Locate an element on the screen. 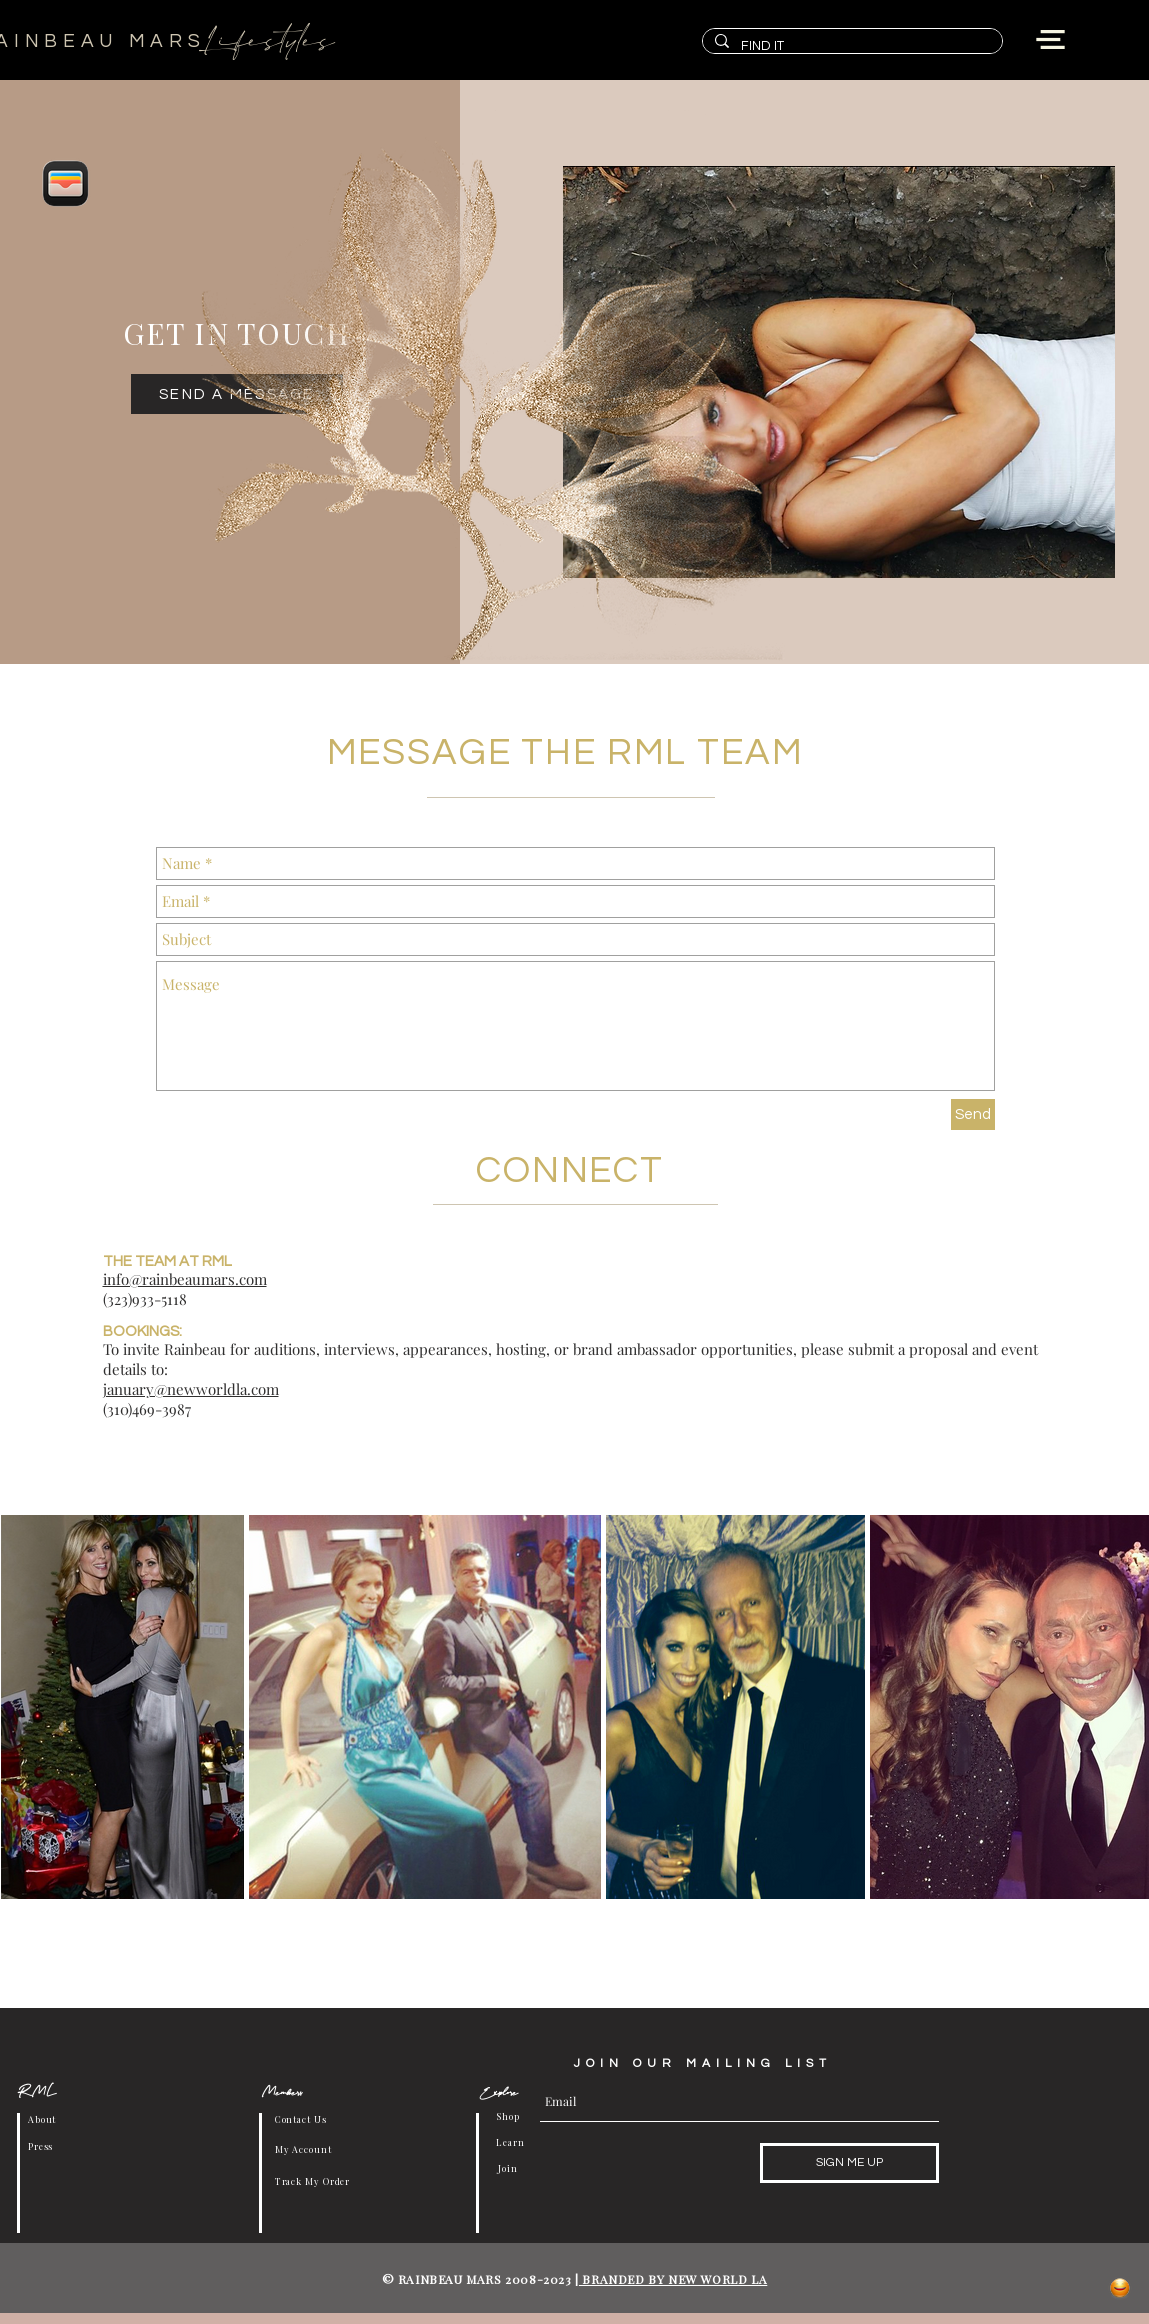 This screenshot has height=2324, width=1149. express happiness or laughter in a message is located at coordinates (1120, 2289).